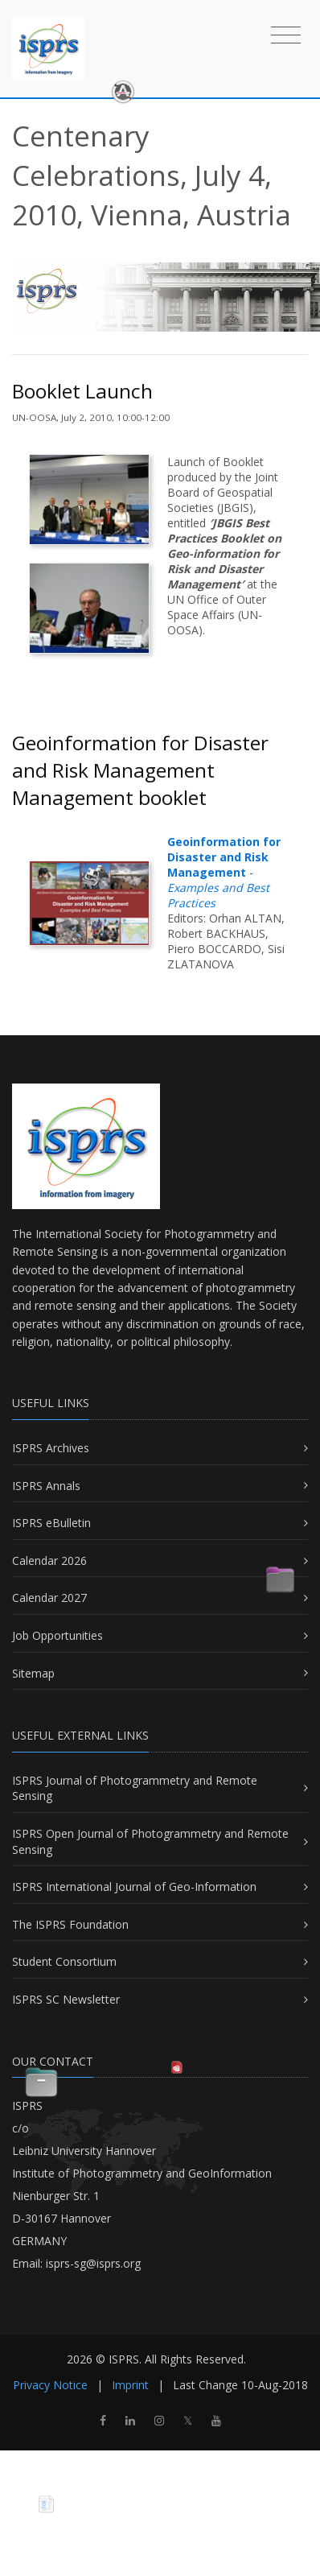 The height and width of the screenshot is (2576, 320). What do you see at coordinates (41, 2082) in the screenshot?
I see `open the file manager application` at bounding box center [41, 2082].